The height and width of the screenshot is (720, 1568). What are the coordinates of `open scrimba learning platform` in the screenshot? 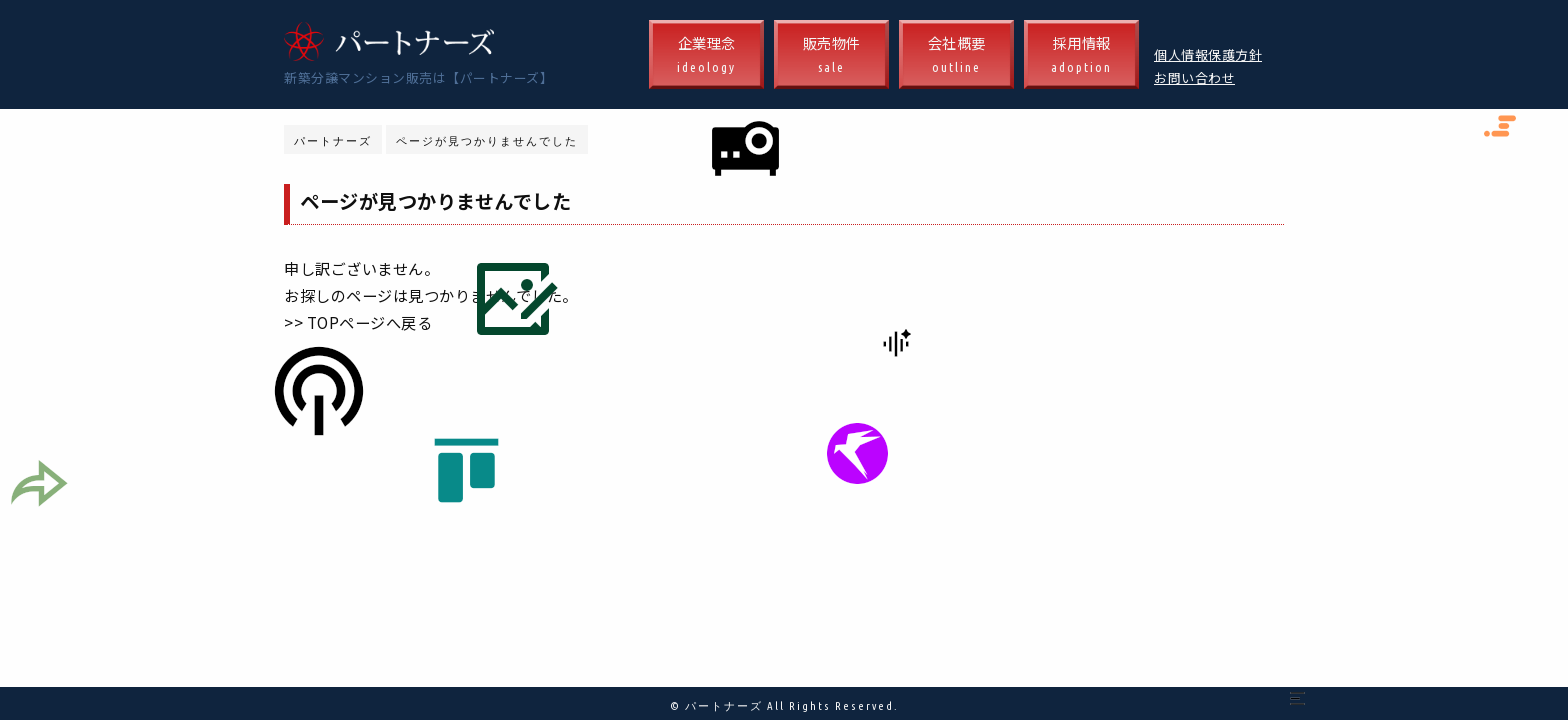 It's located at (1500, 126).